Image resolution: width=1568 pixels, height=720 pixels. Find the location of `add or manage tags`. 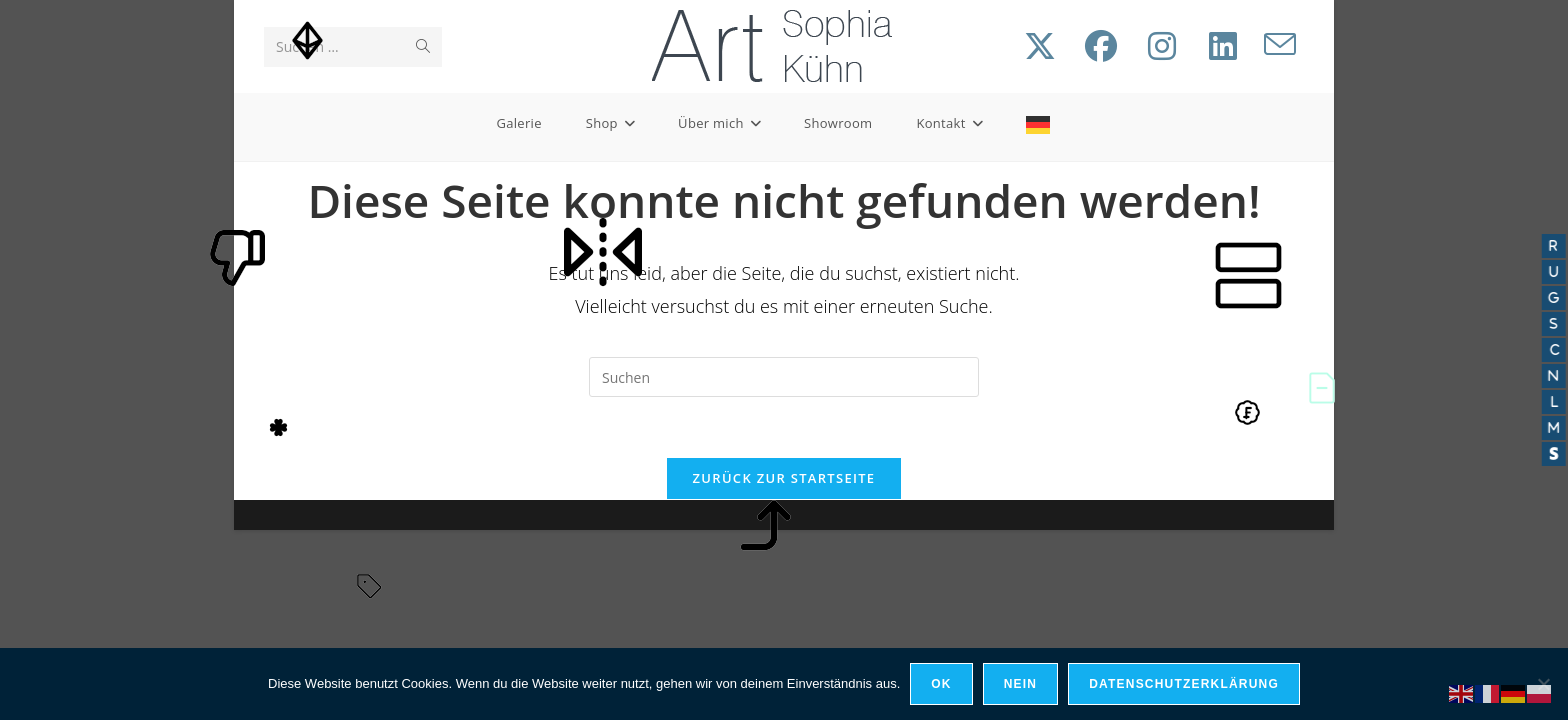

add or manage tags is located at coordinates (369, 586).